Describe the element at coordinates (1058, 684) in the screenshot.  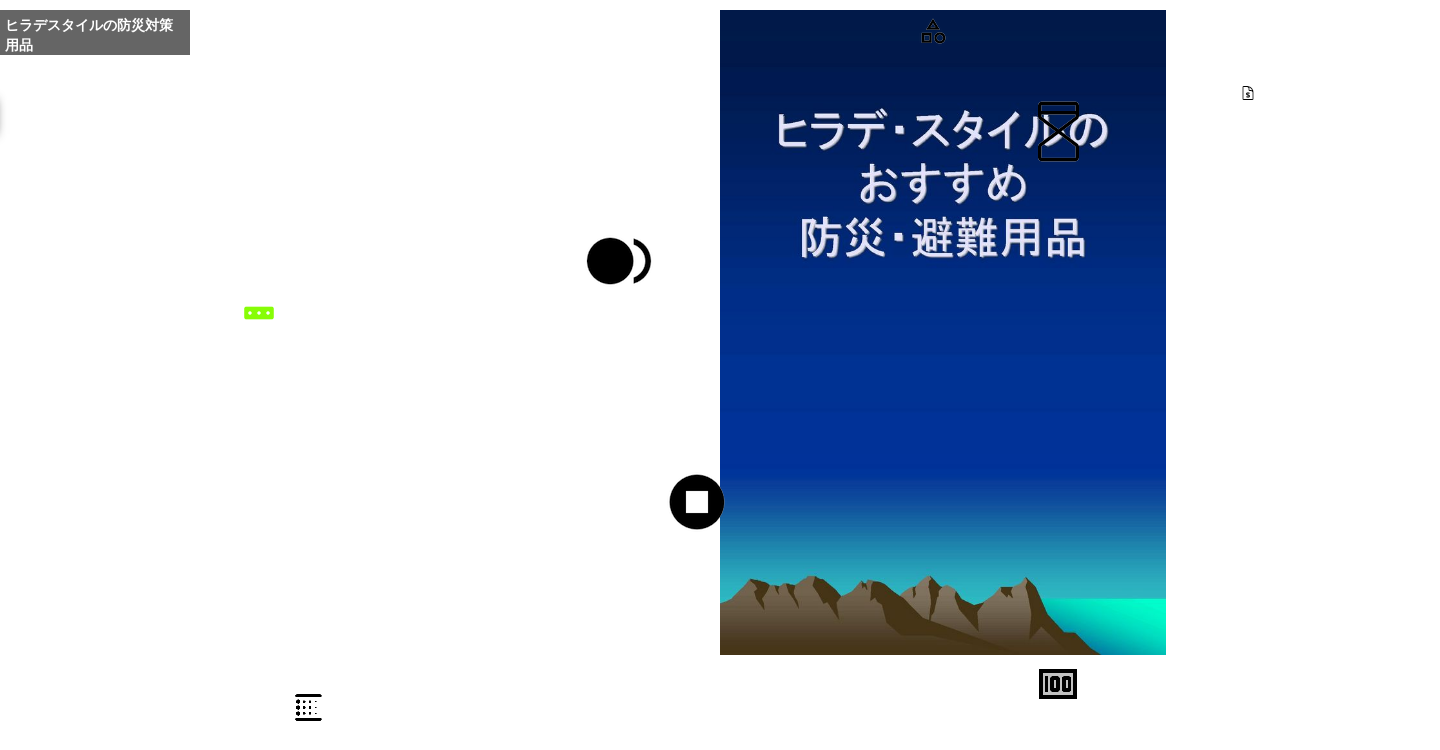
I see `view currency or money-related features` at that location.